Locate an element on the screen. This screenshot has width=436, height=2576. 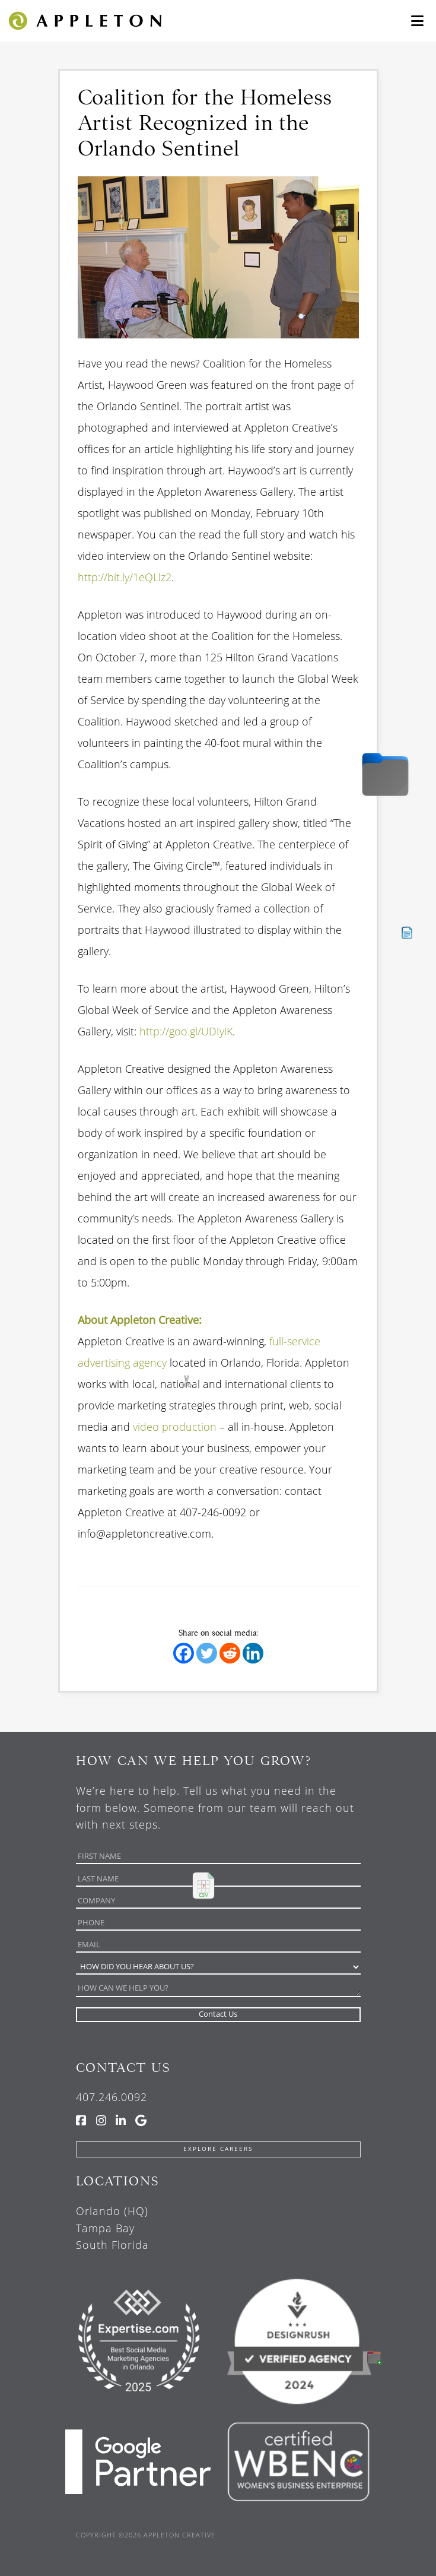
create a new folder is located at coordinates (374, 2357).